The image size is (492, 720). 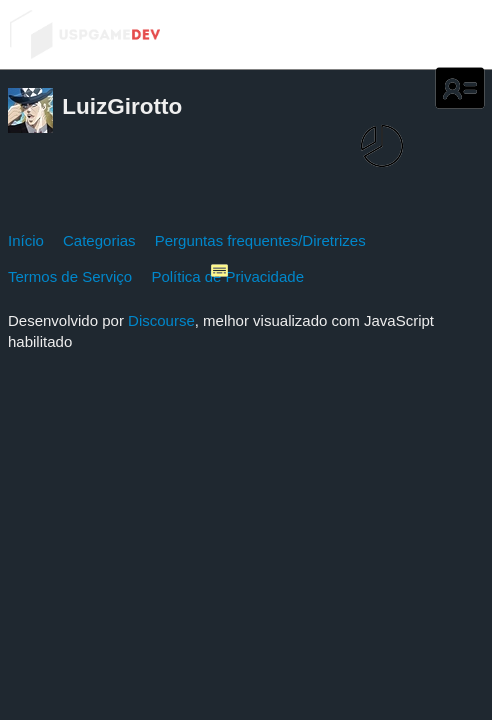 I want to click on view a segment of analytics data, so click(x=382, y=146).